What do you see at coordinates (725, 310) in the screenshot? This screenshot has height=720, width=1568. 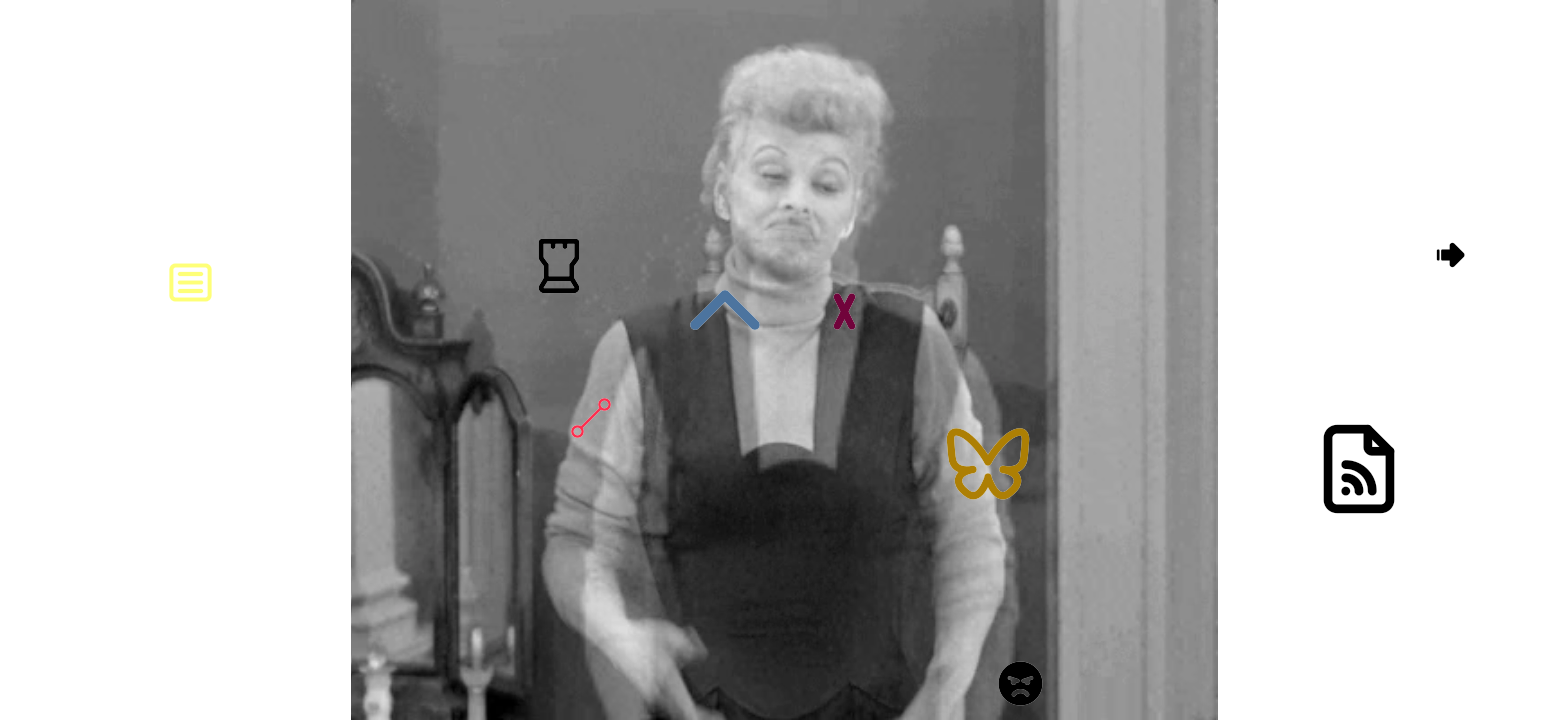 I see `collapse an expanded section` at bounding box center [725, 310].